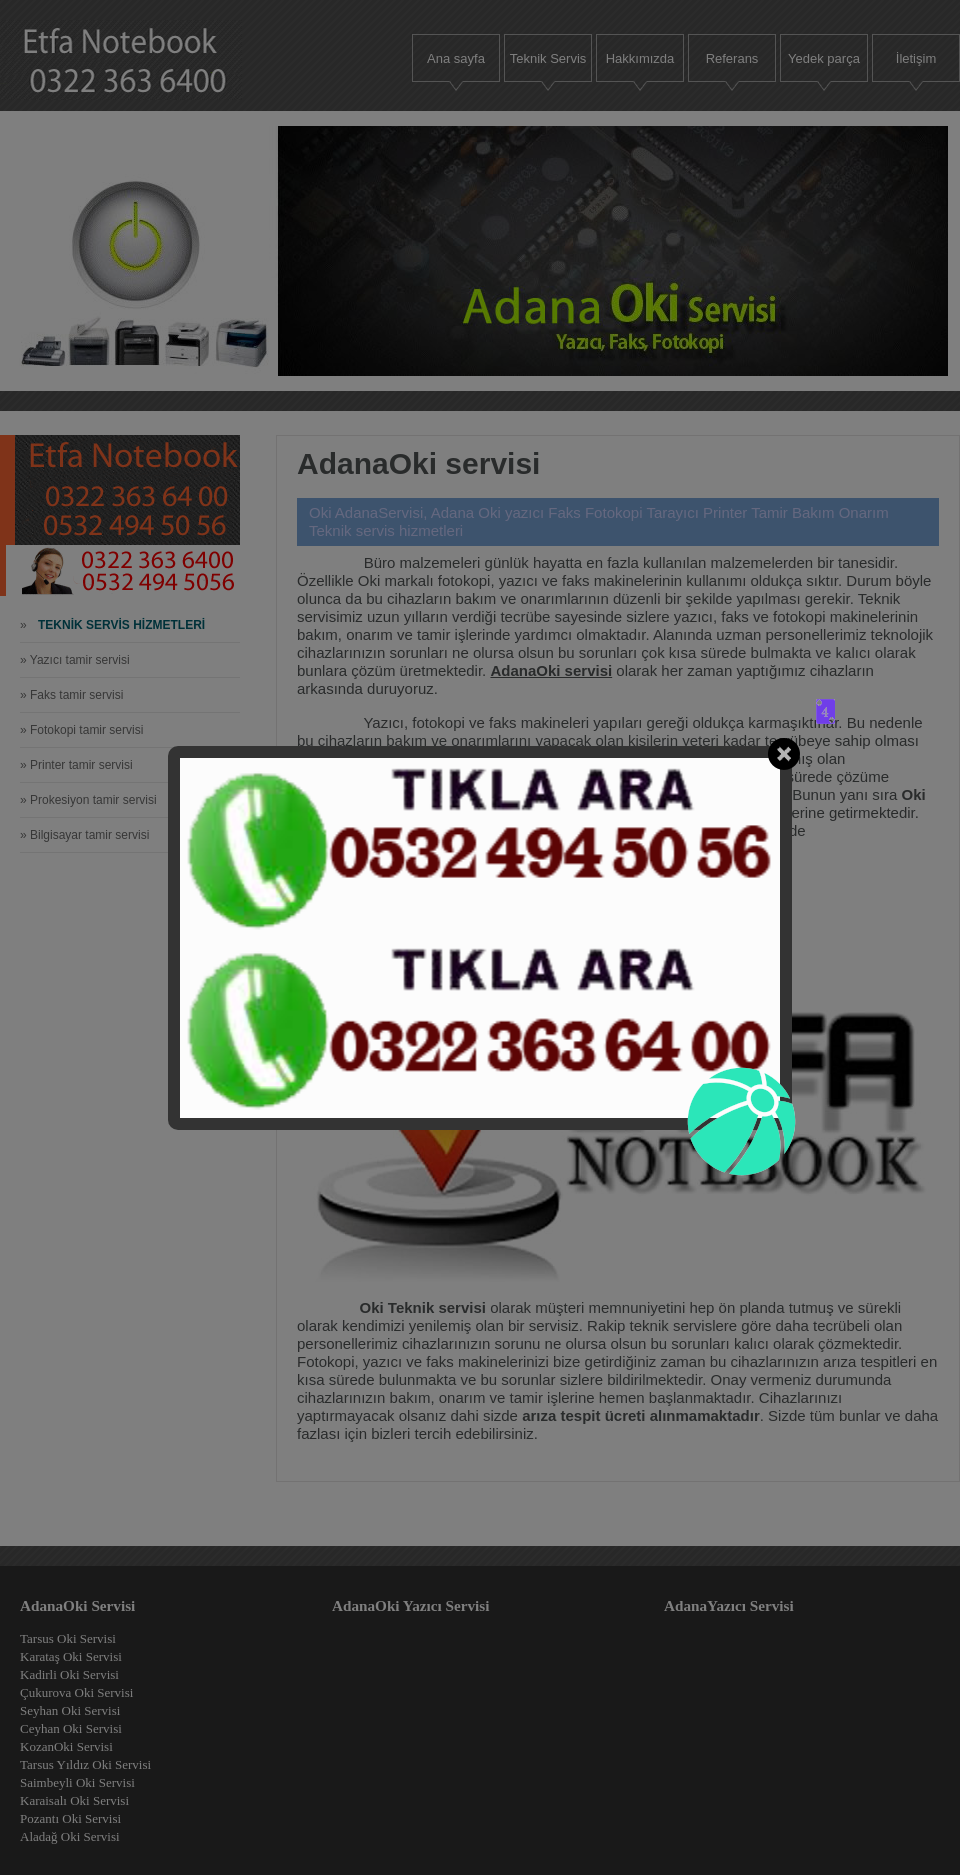 The width and height of the screenshot is (960, 1875). Describe the element at coordinates (825, 711) in the screenshot. I see `four of spades playing card` at that location.